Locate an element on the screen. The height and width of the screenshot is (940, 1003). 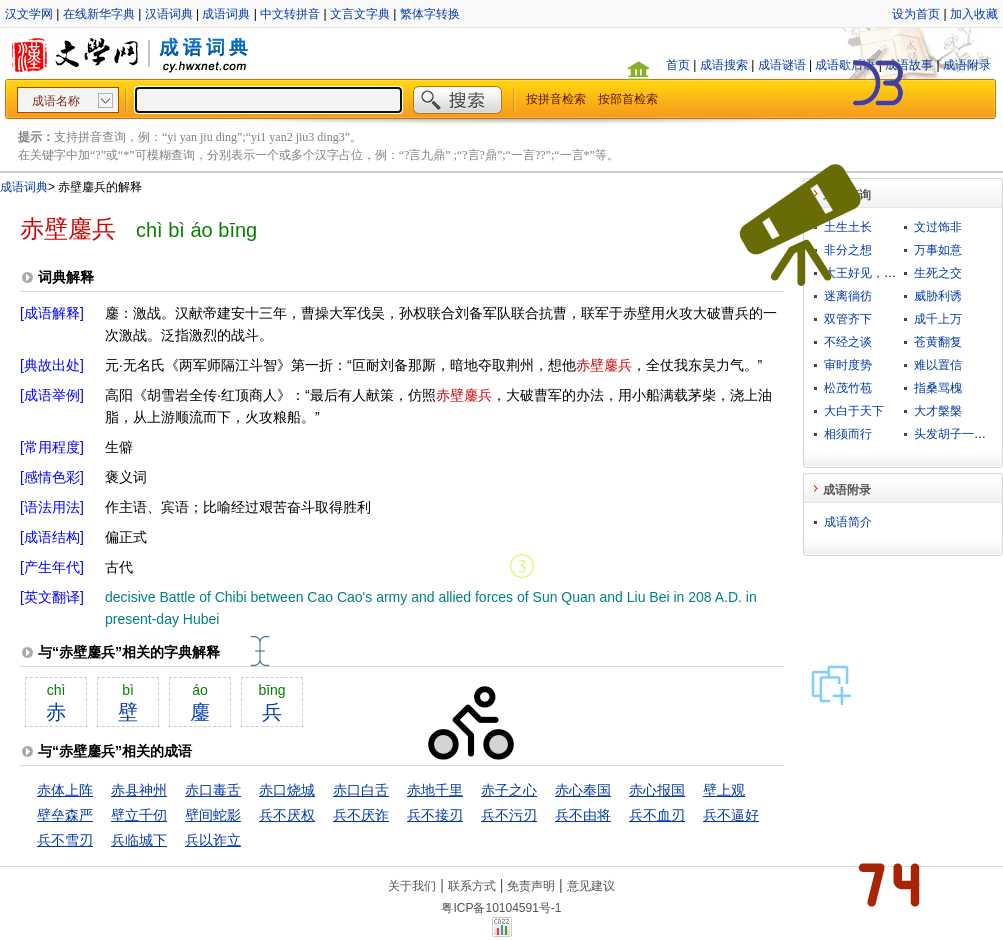
text input field is active is located at coordinates (260, 651).